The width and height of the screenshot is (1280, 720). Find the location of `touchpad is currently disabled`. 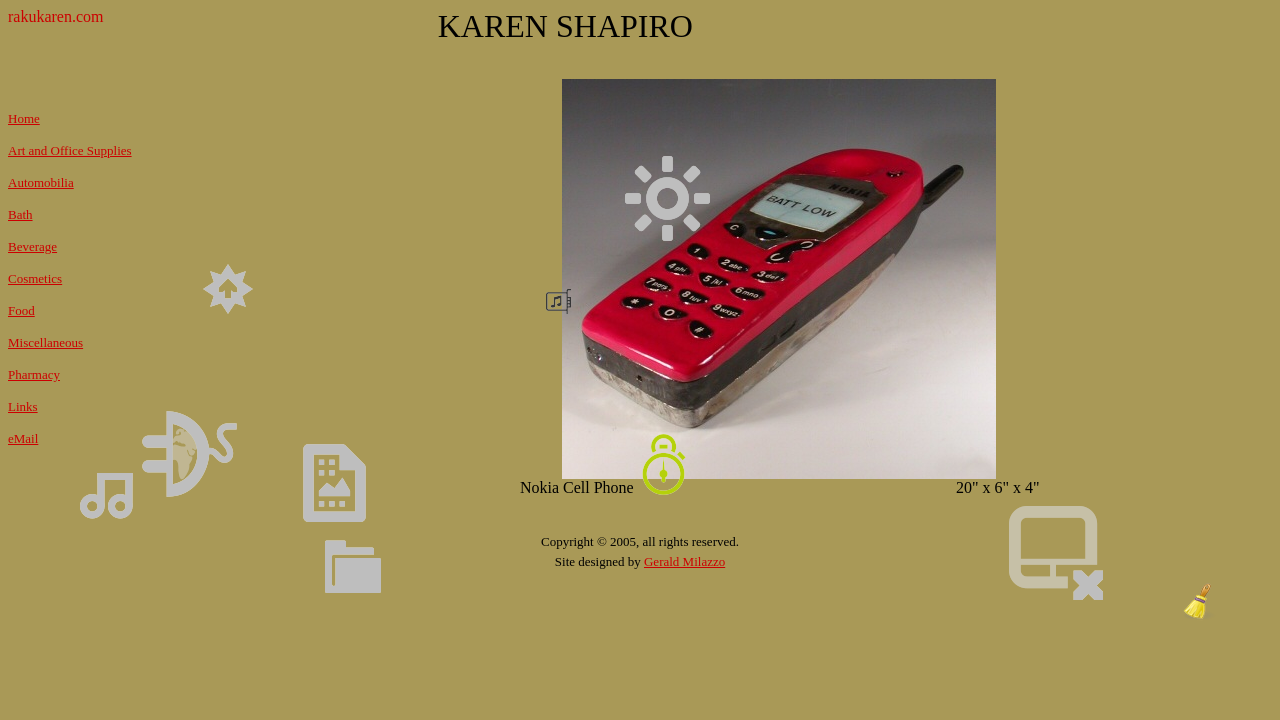

touchpad is currently disabled is located at coordinates (1056, 553).